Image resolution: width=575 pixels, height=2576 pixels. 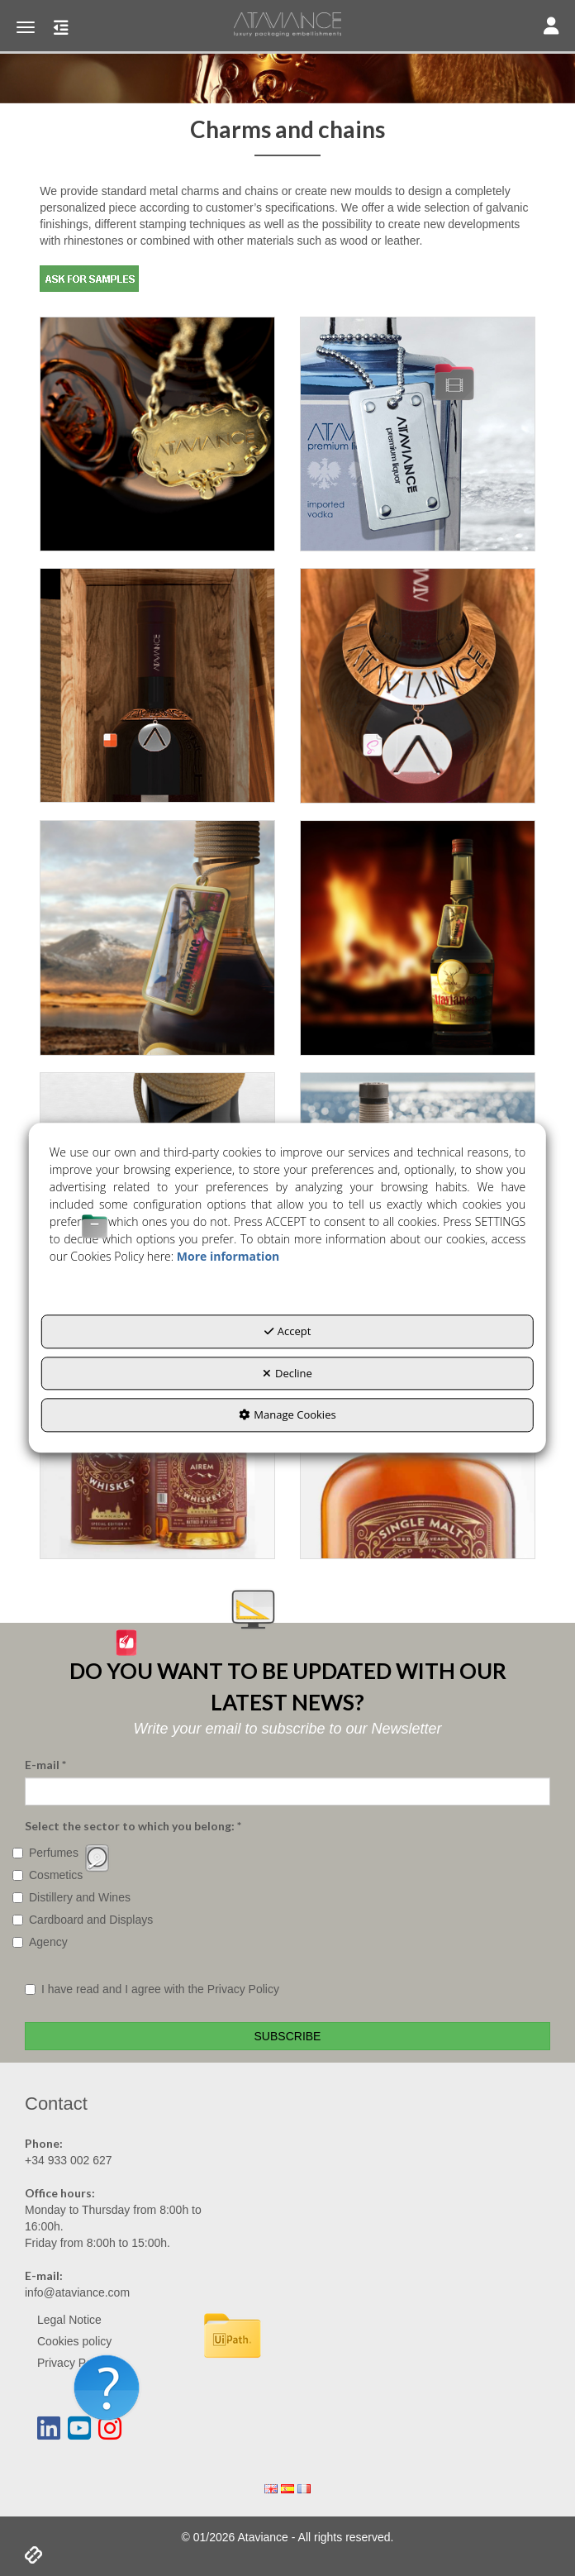 What do you see at coordinates (126, 1643) in the screenshot?
I see `an EPS vector file` at bounding box center [126, 1643].